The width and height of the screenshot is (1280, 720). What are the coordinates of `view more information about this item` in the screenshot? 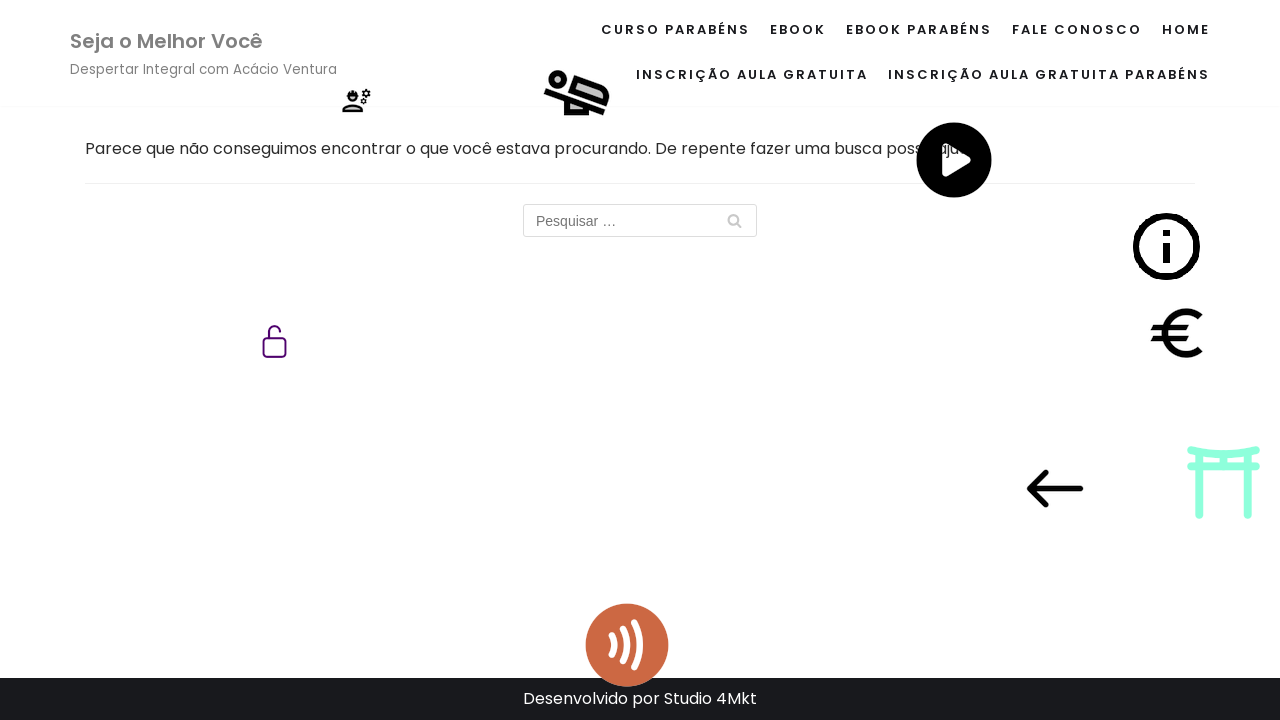 It's located at (1166, 246).